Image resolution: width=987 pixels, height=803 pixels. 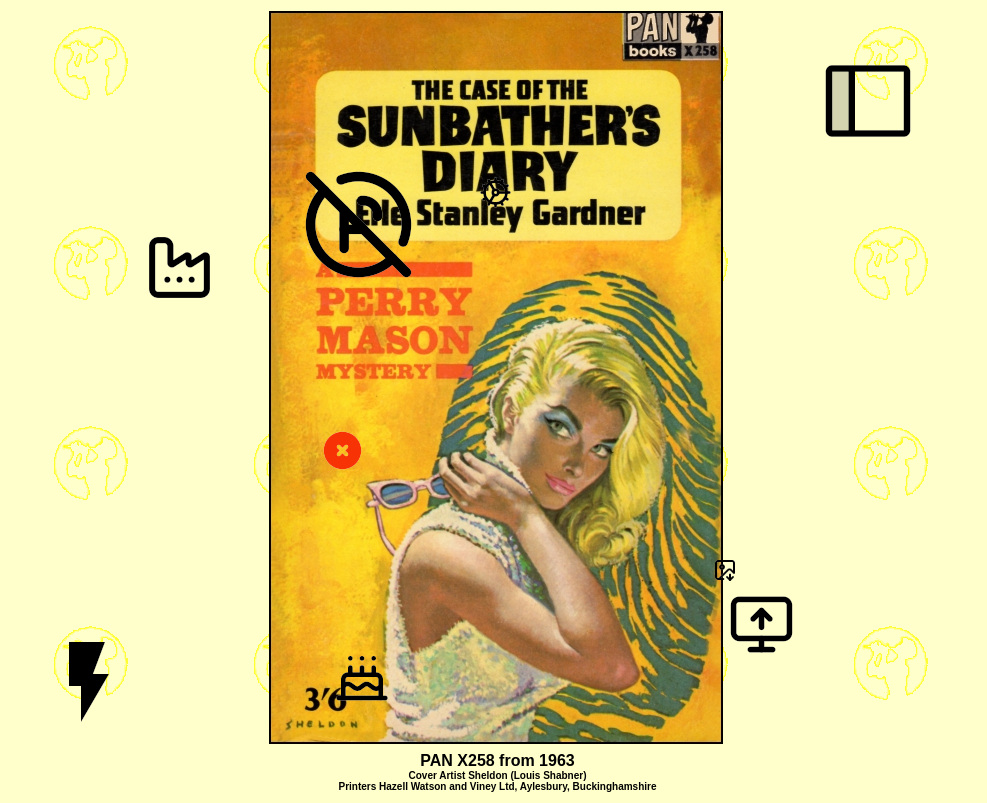 I want to click on upload file to display or screen, so click(x=761, y=624).